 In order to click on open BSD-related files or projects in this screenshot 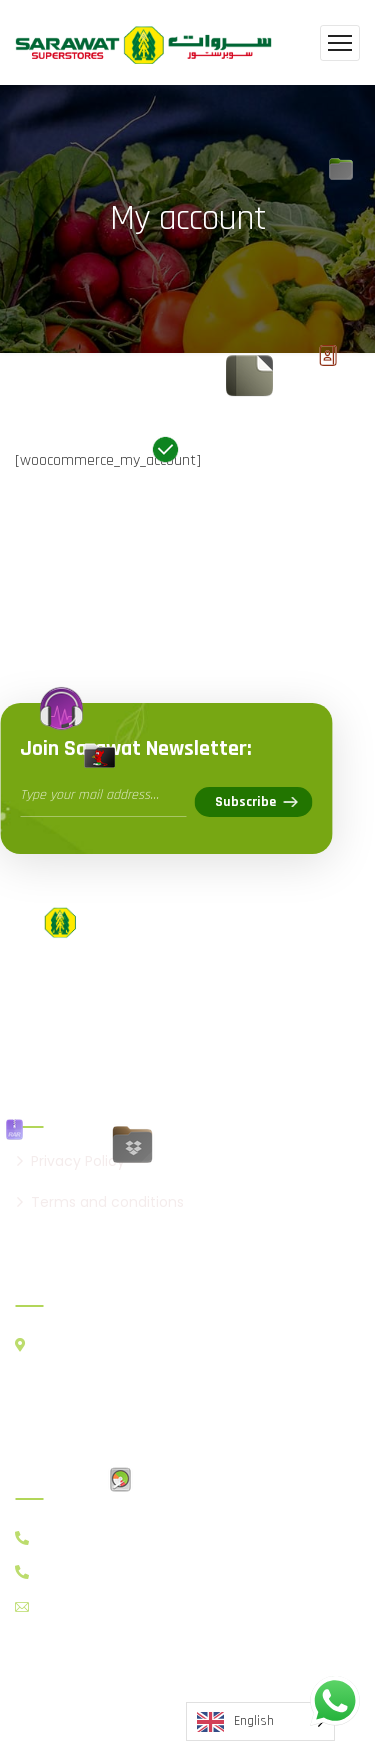, I will do `click(99, 756)`.